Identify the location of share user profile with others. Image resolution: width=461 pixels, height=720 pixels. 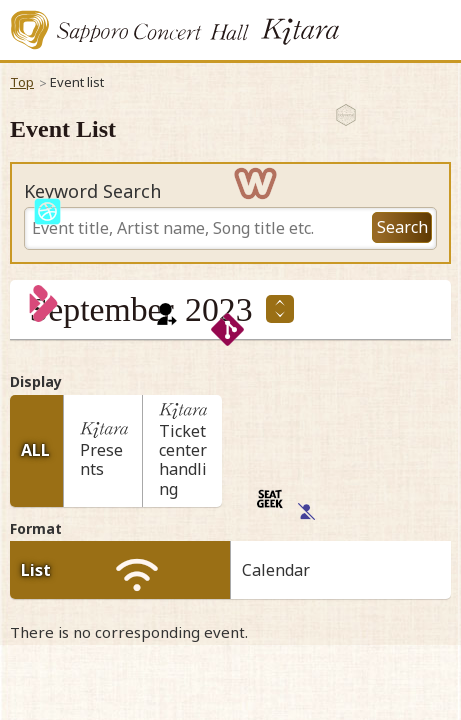
(165, 314).